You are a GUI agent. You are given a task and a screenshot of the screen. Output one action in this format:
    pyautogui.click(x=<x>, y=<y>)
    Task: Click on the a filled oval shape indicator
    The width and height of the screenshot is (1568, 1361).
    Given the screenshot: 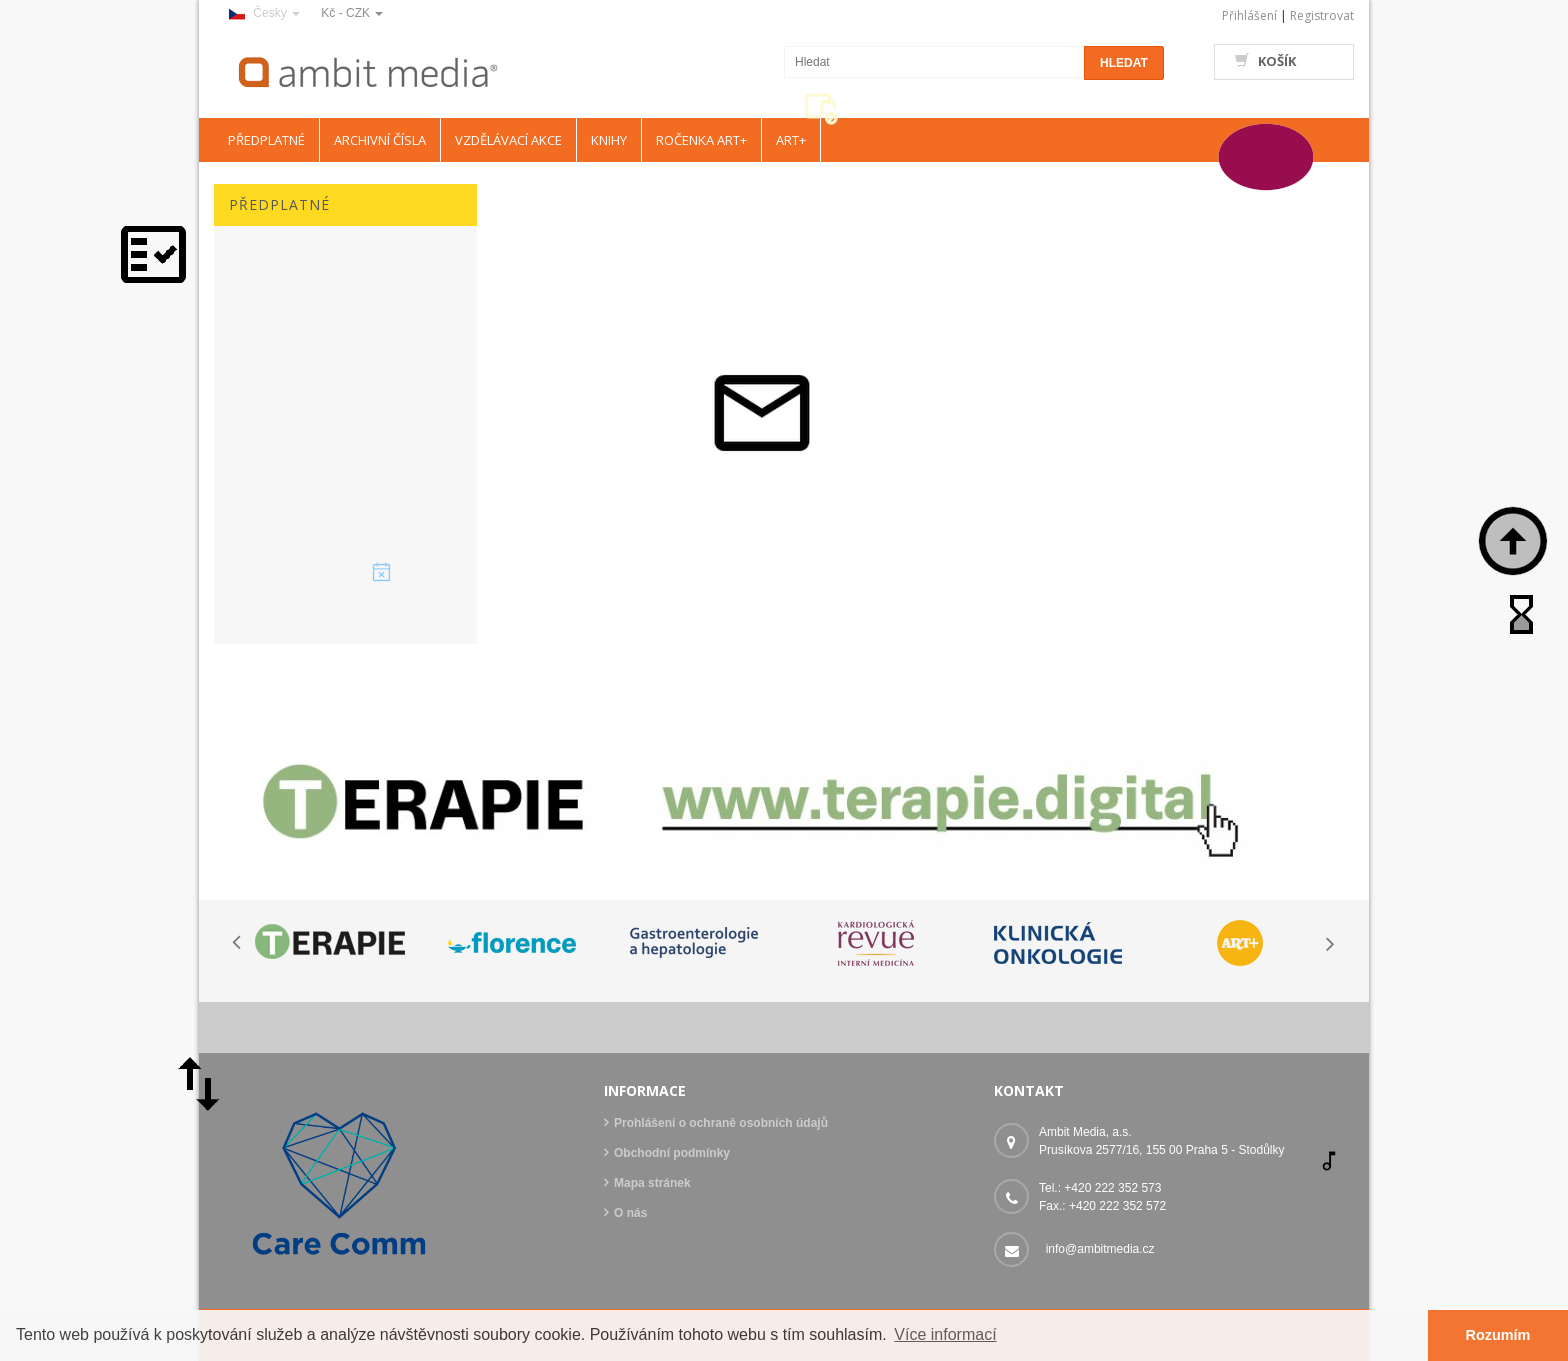 What is the action you would take?
    pyautogui.click(x=1266, y=157)
    